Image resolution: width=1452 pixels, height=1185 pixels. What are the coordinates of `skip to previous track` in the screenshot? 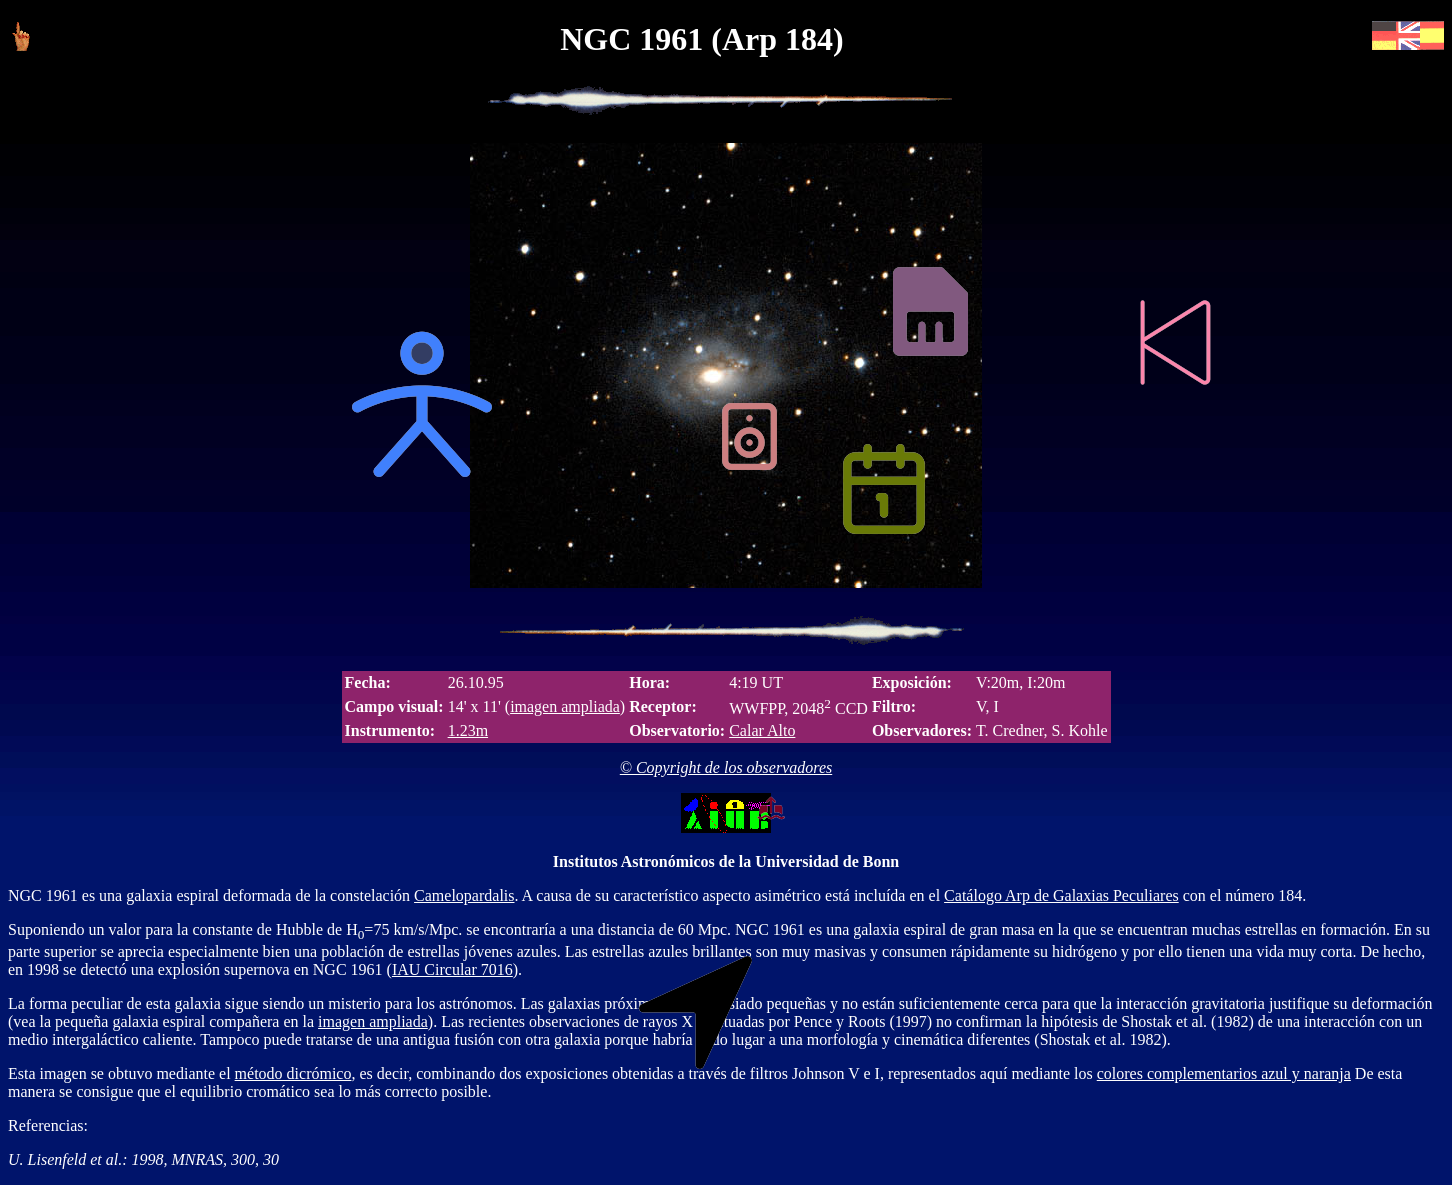 It's located at (1175, 342).